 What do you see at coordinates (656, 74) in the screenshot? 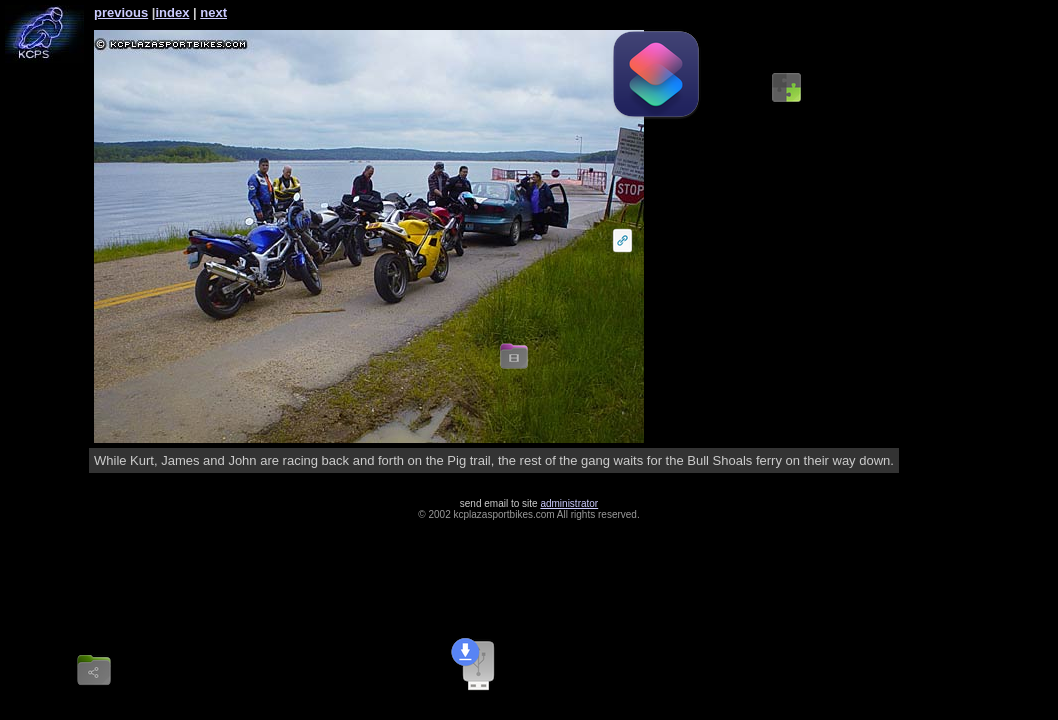
I see `open the Shortcuts app` at bounding box center [656, 74].